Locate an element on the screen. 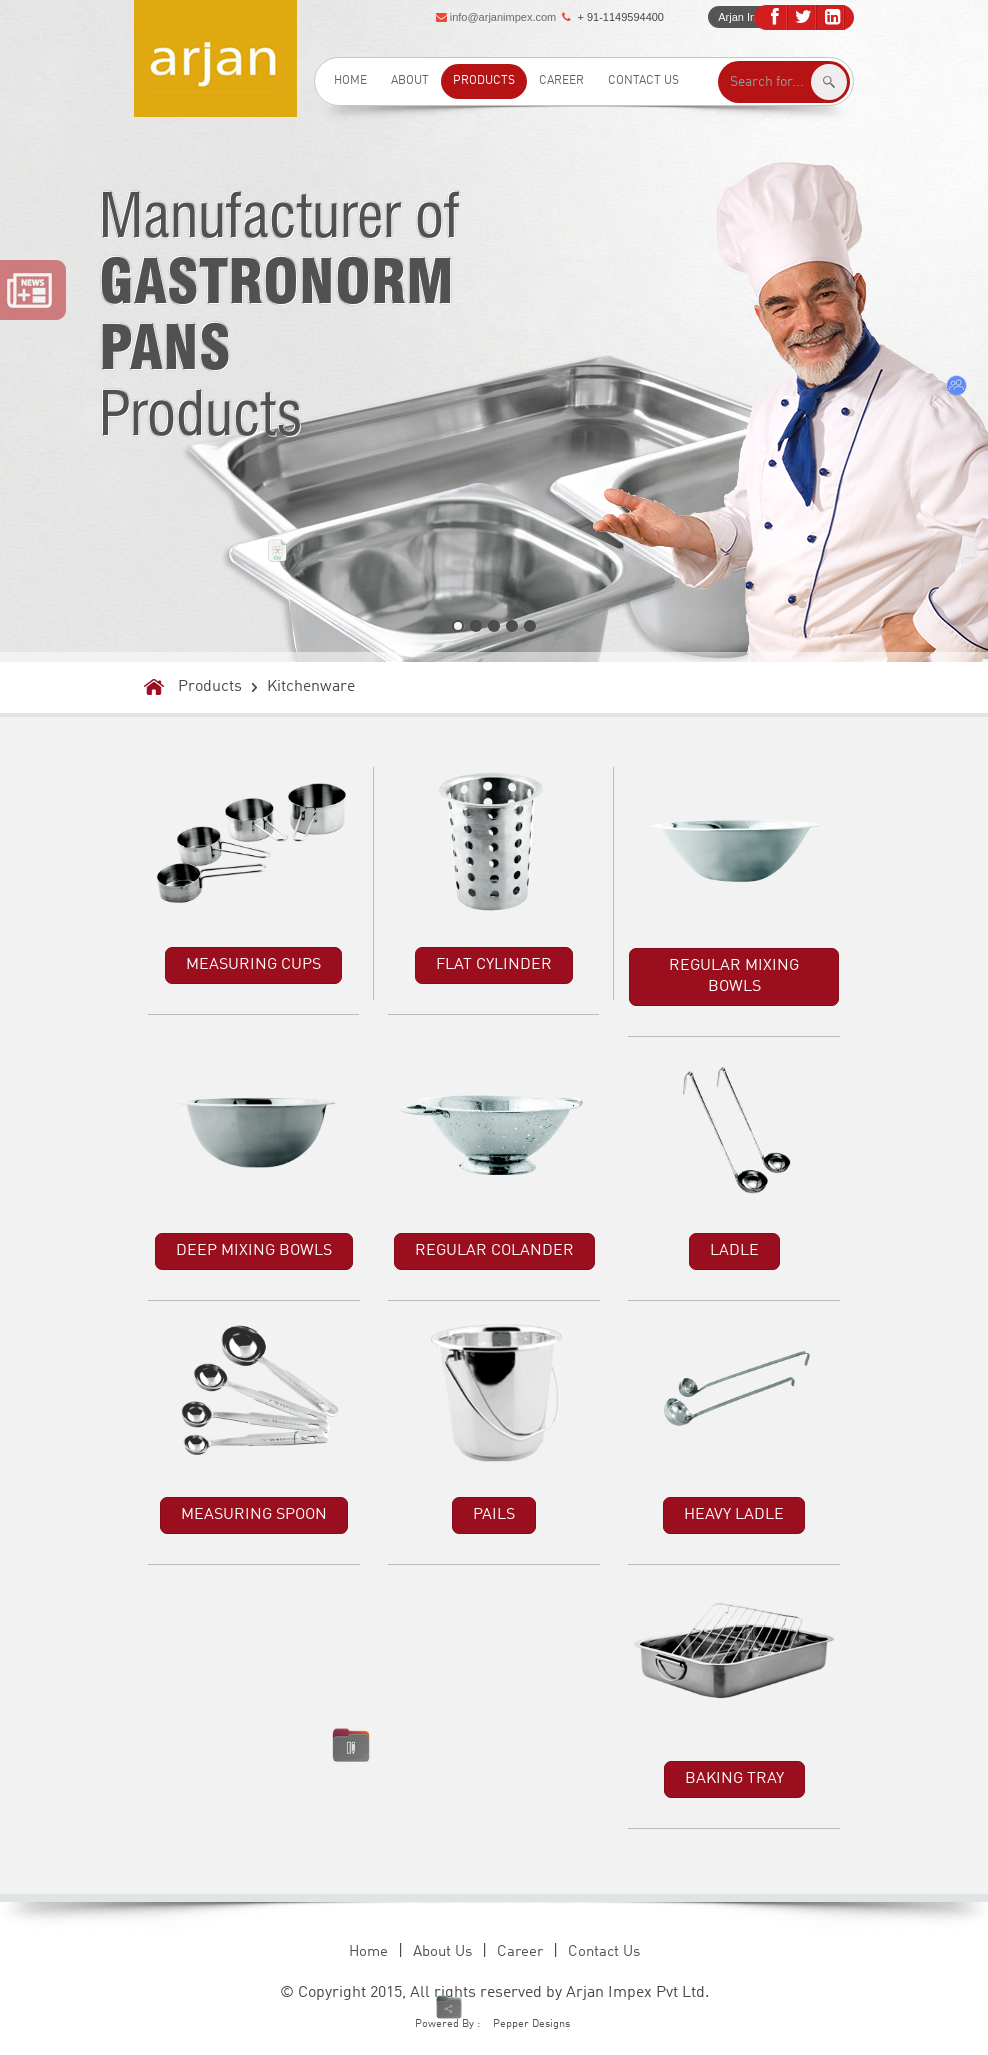 The height and width of the screenshot is (2055, 988). access user account and personal settings is located at coordinates (956, 385).